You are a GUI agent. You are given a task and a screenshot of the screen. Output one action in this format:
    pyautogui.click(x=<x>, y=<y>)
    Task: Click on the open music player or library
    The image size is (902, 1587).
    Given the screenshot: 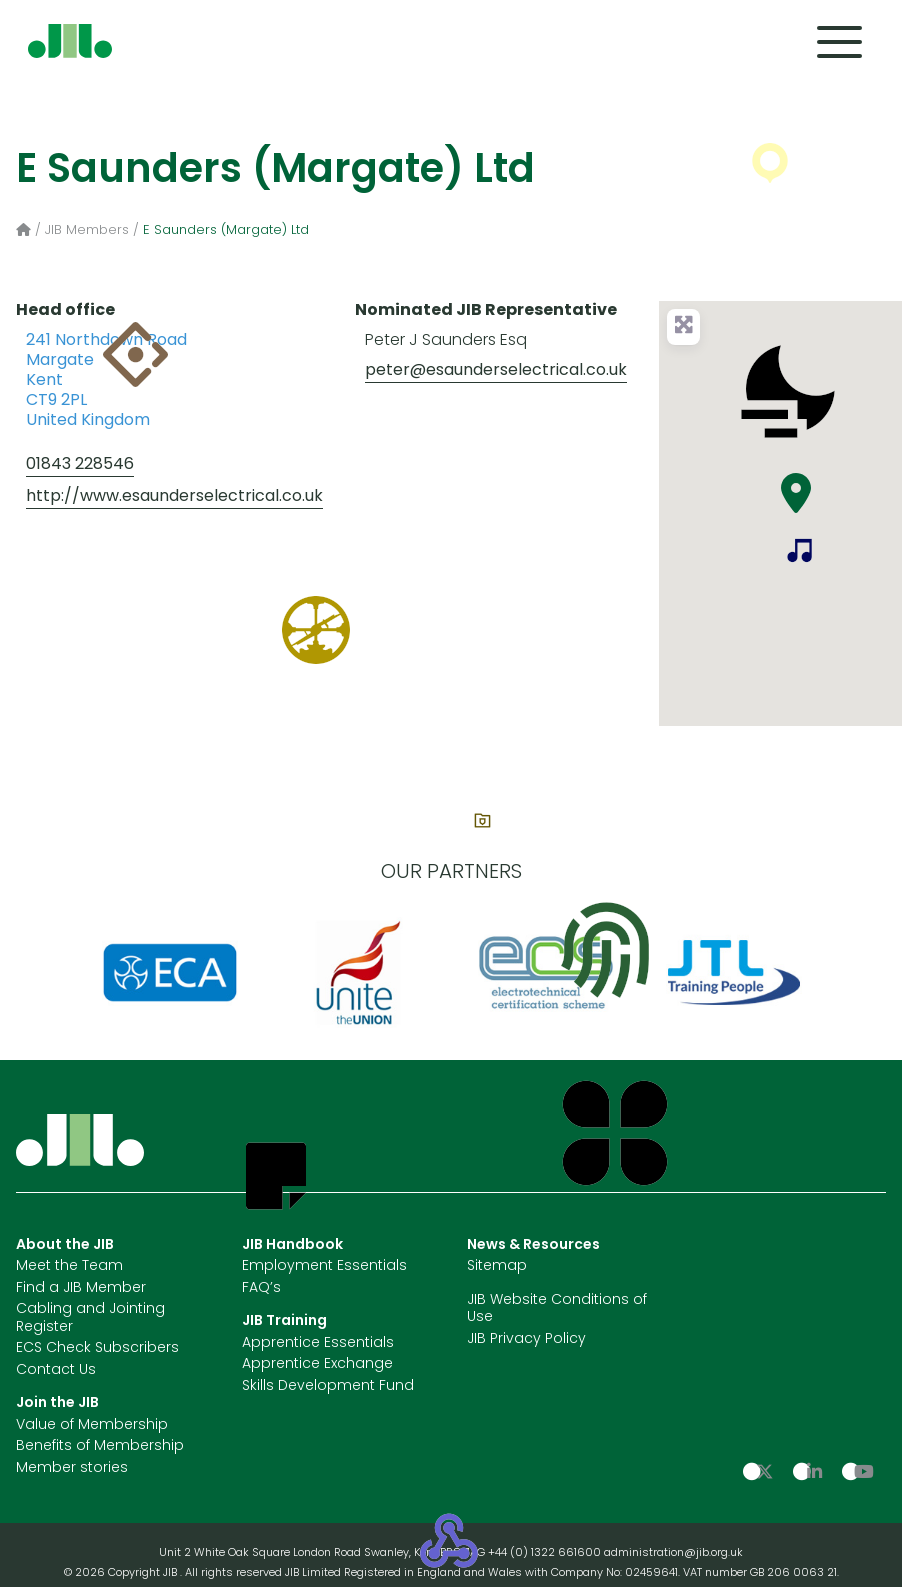 What is the action you would take?
    pyautogui.click(x=801, y=550)
    